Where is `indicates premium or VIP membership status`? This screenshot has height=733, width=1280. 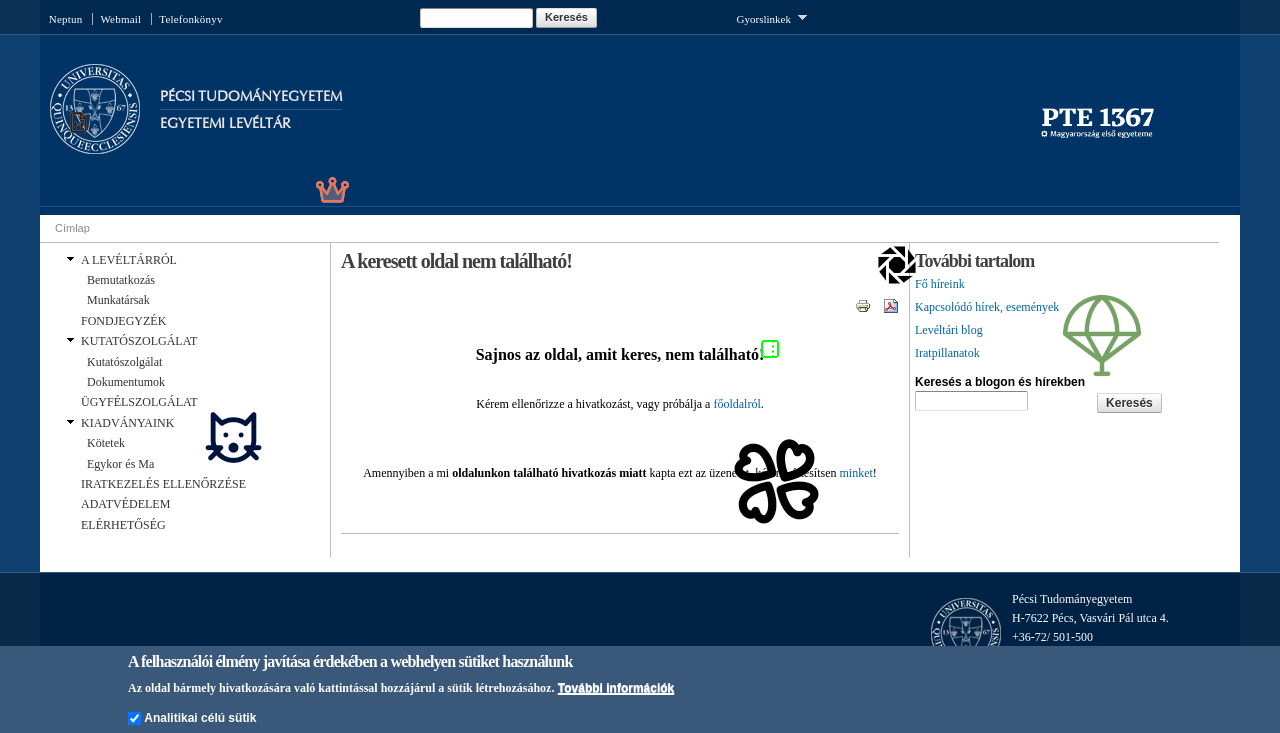 indicates premium or VIP membership status is located at coordinates (332, 191).